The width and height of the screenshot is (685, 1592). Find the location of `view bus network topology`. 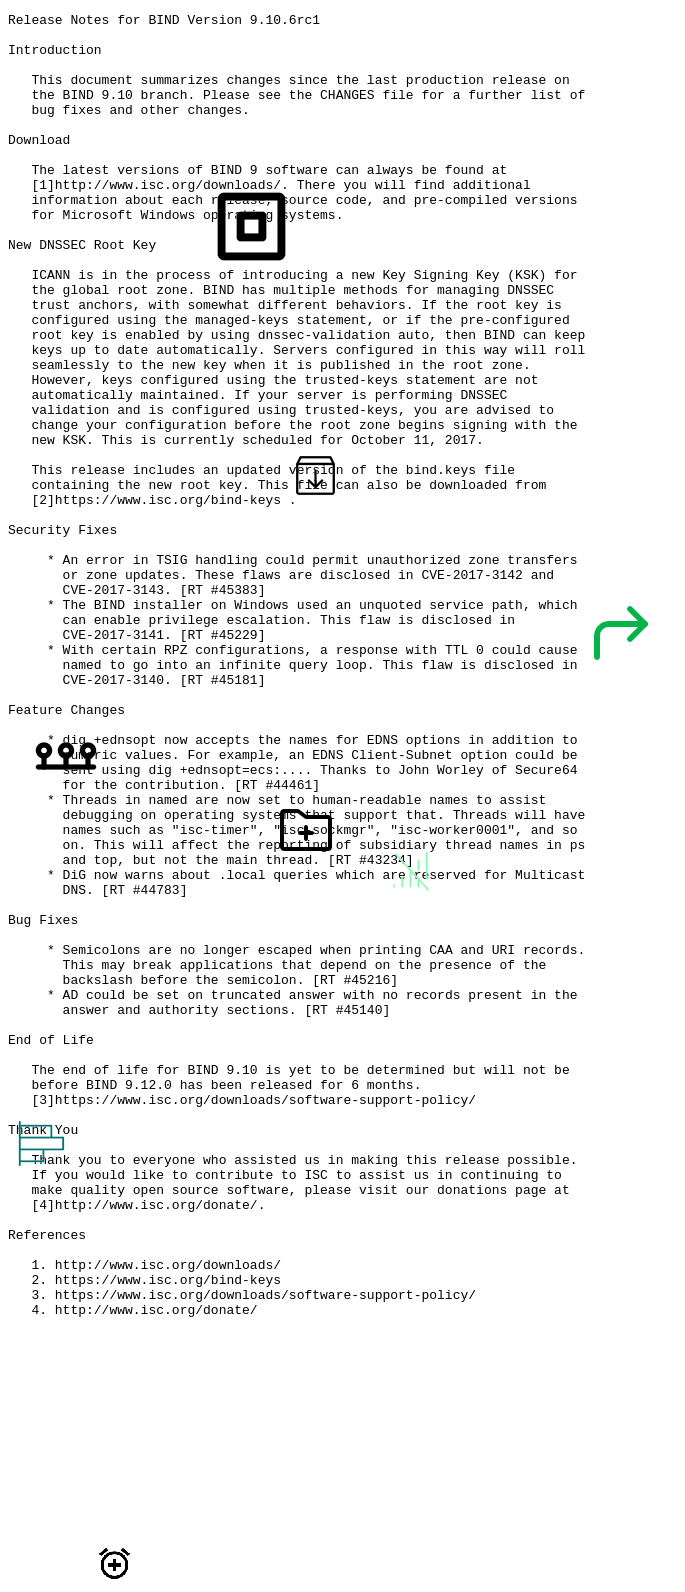

view bus network topology is located at coordinates (66, 756).